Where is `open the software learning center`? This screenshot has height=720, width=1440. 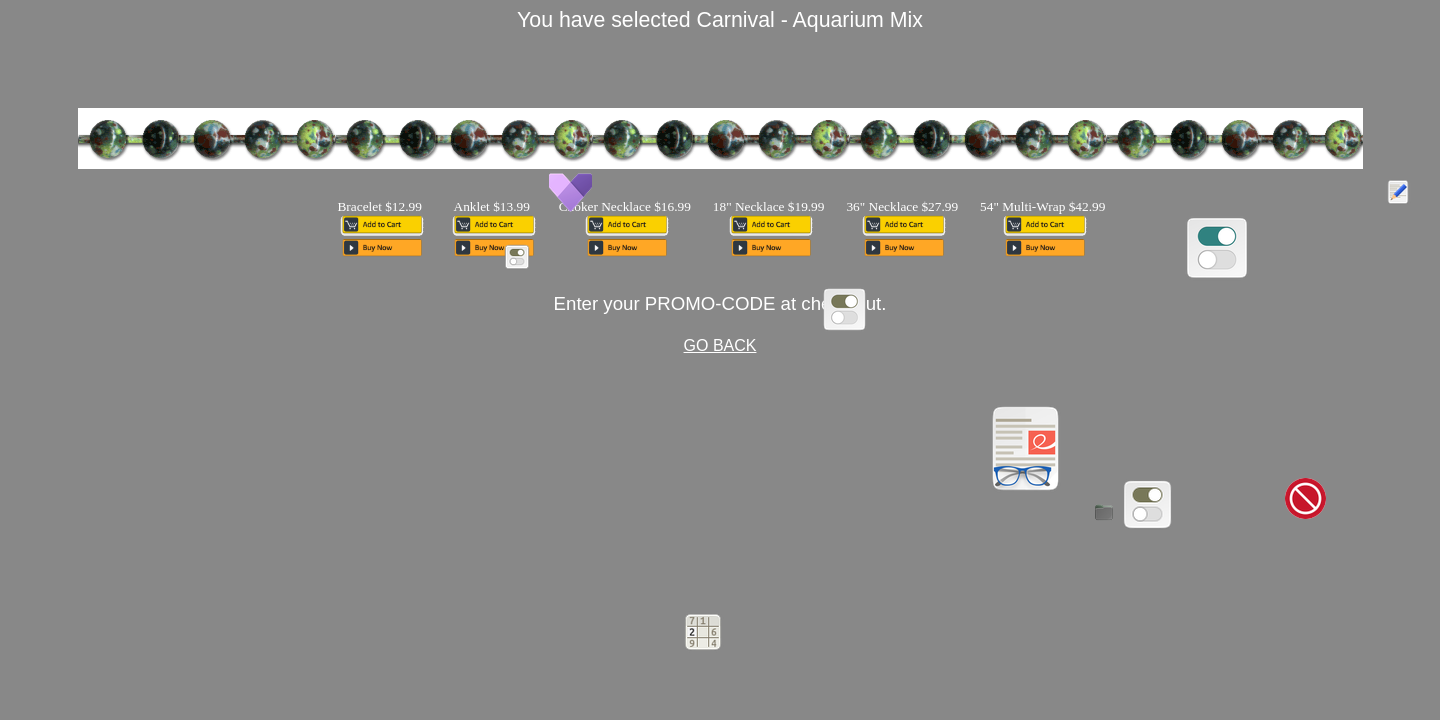
open the software learning center is located at coordinates (1398, 192).